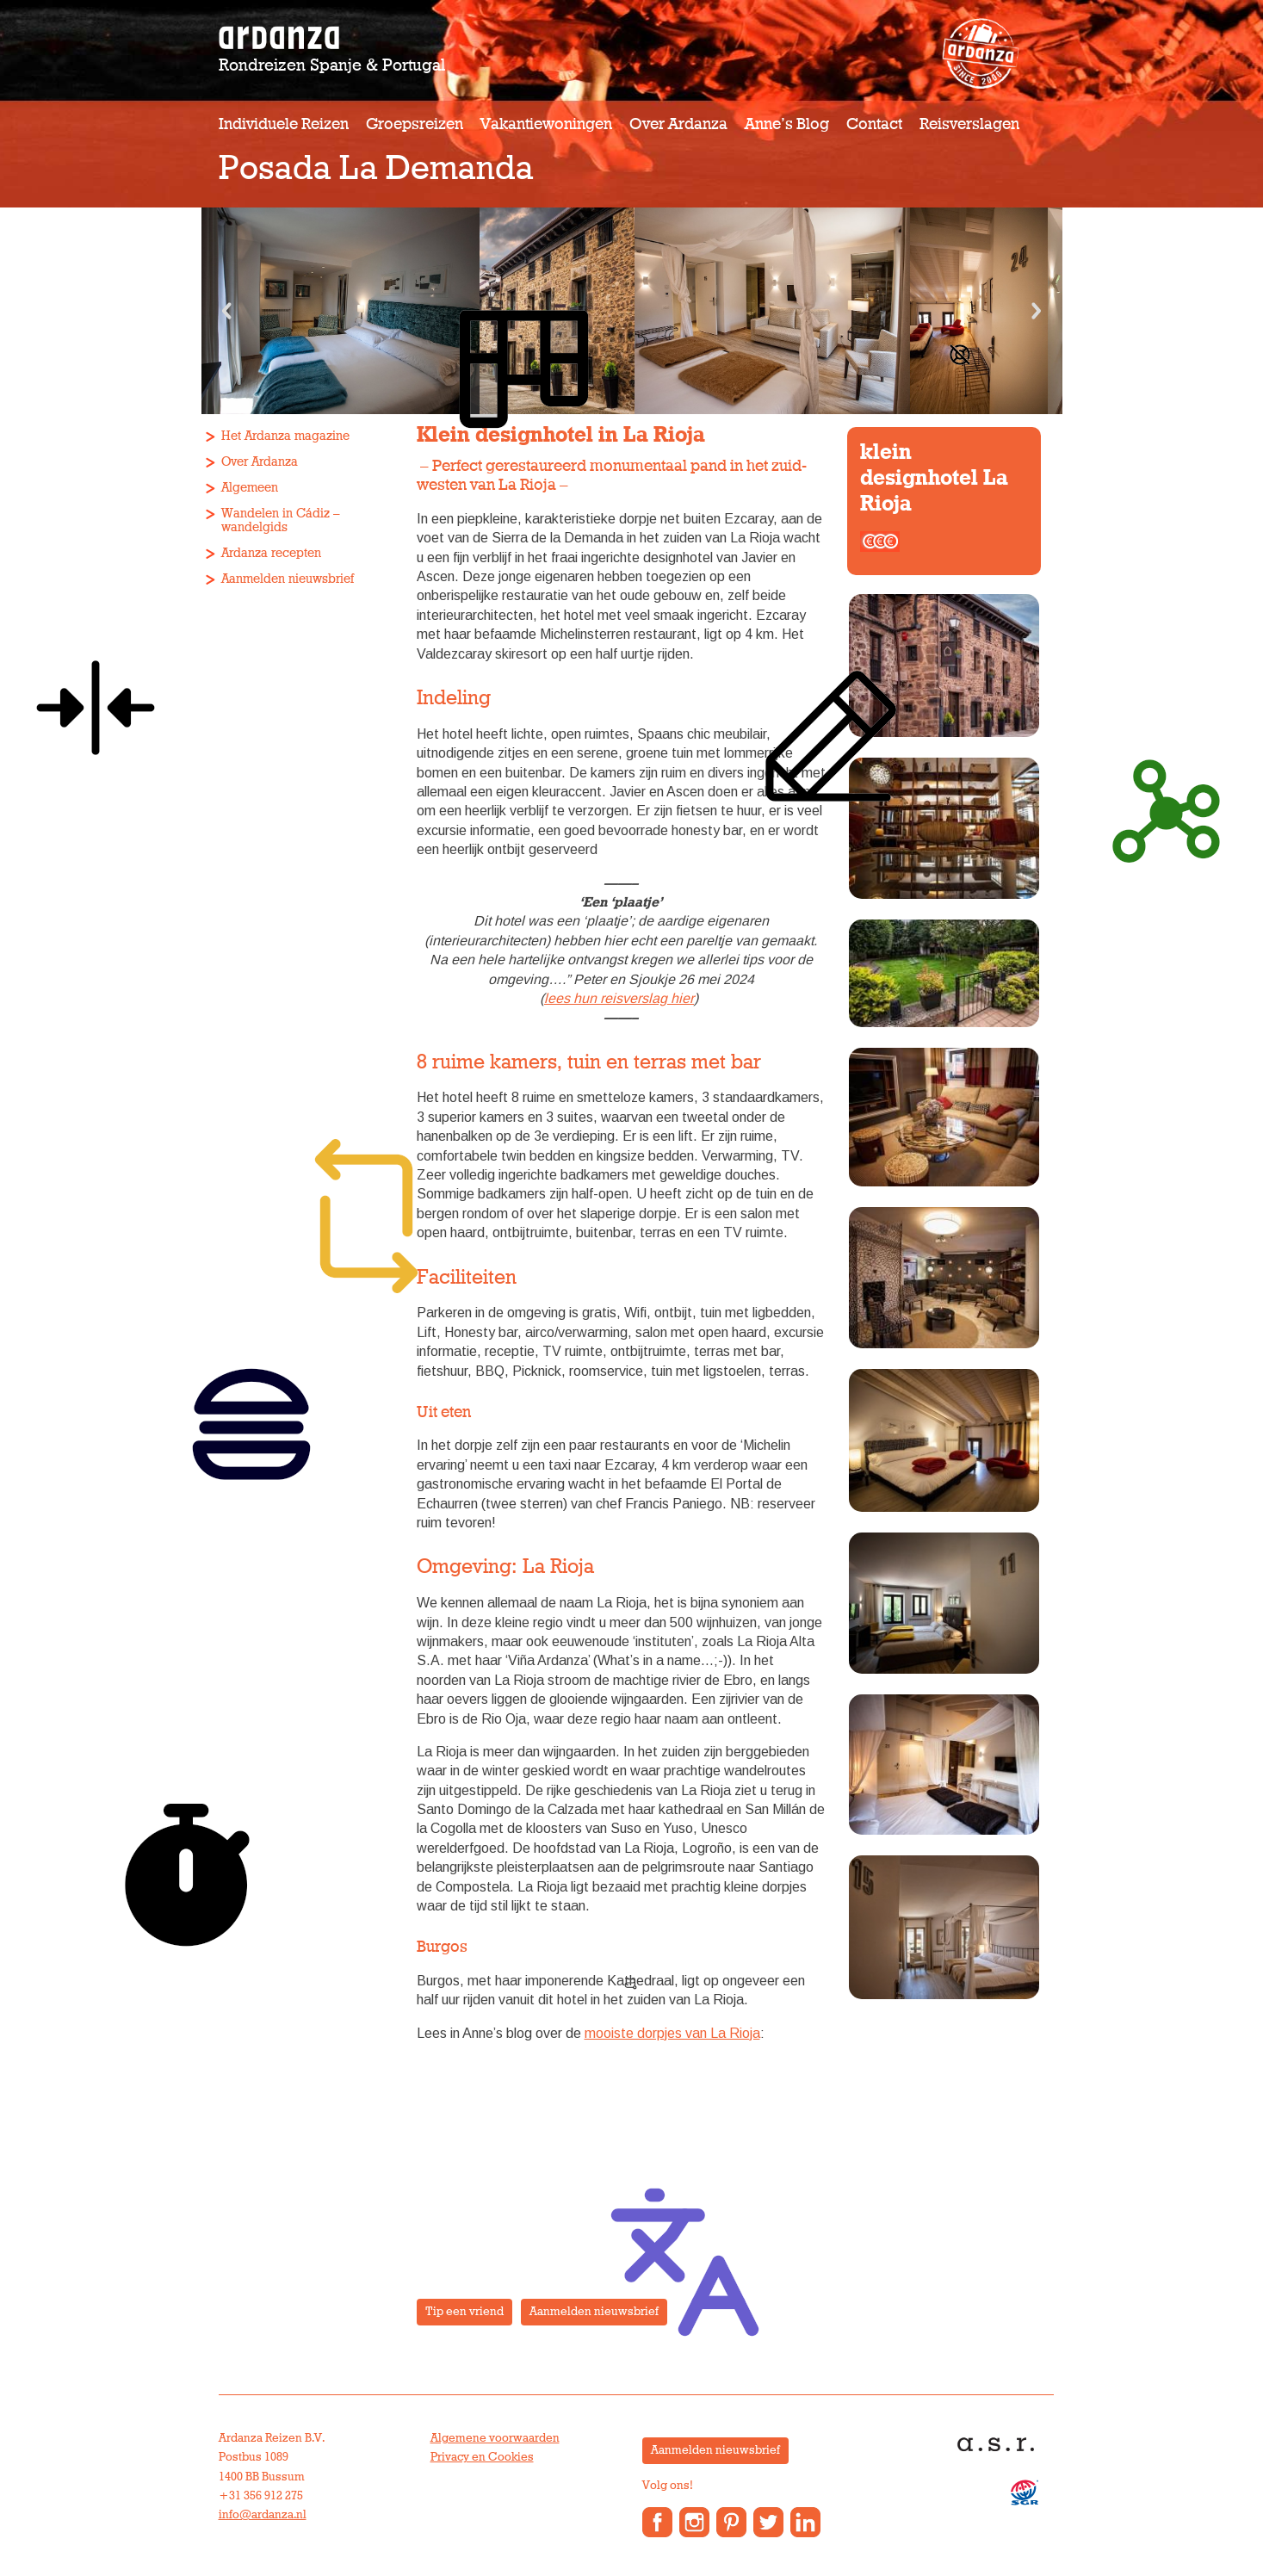 The width and height of the screenshot is (1263, 2576). What do you see at coordinates (96, 708) in the screenshot?
I see `collapse or minimize horizontal spacing` at bounding box center [96, 708].